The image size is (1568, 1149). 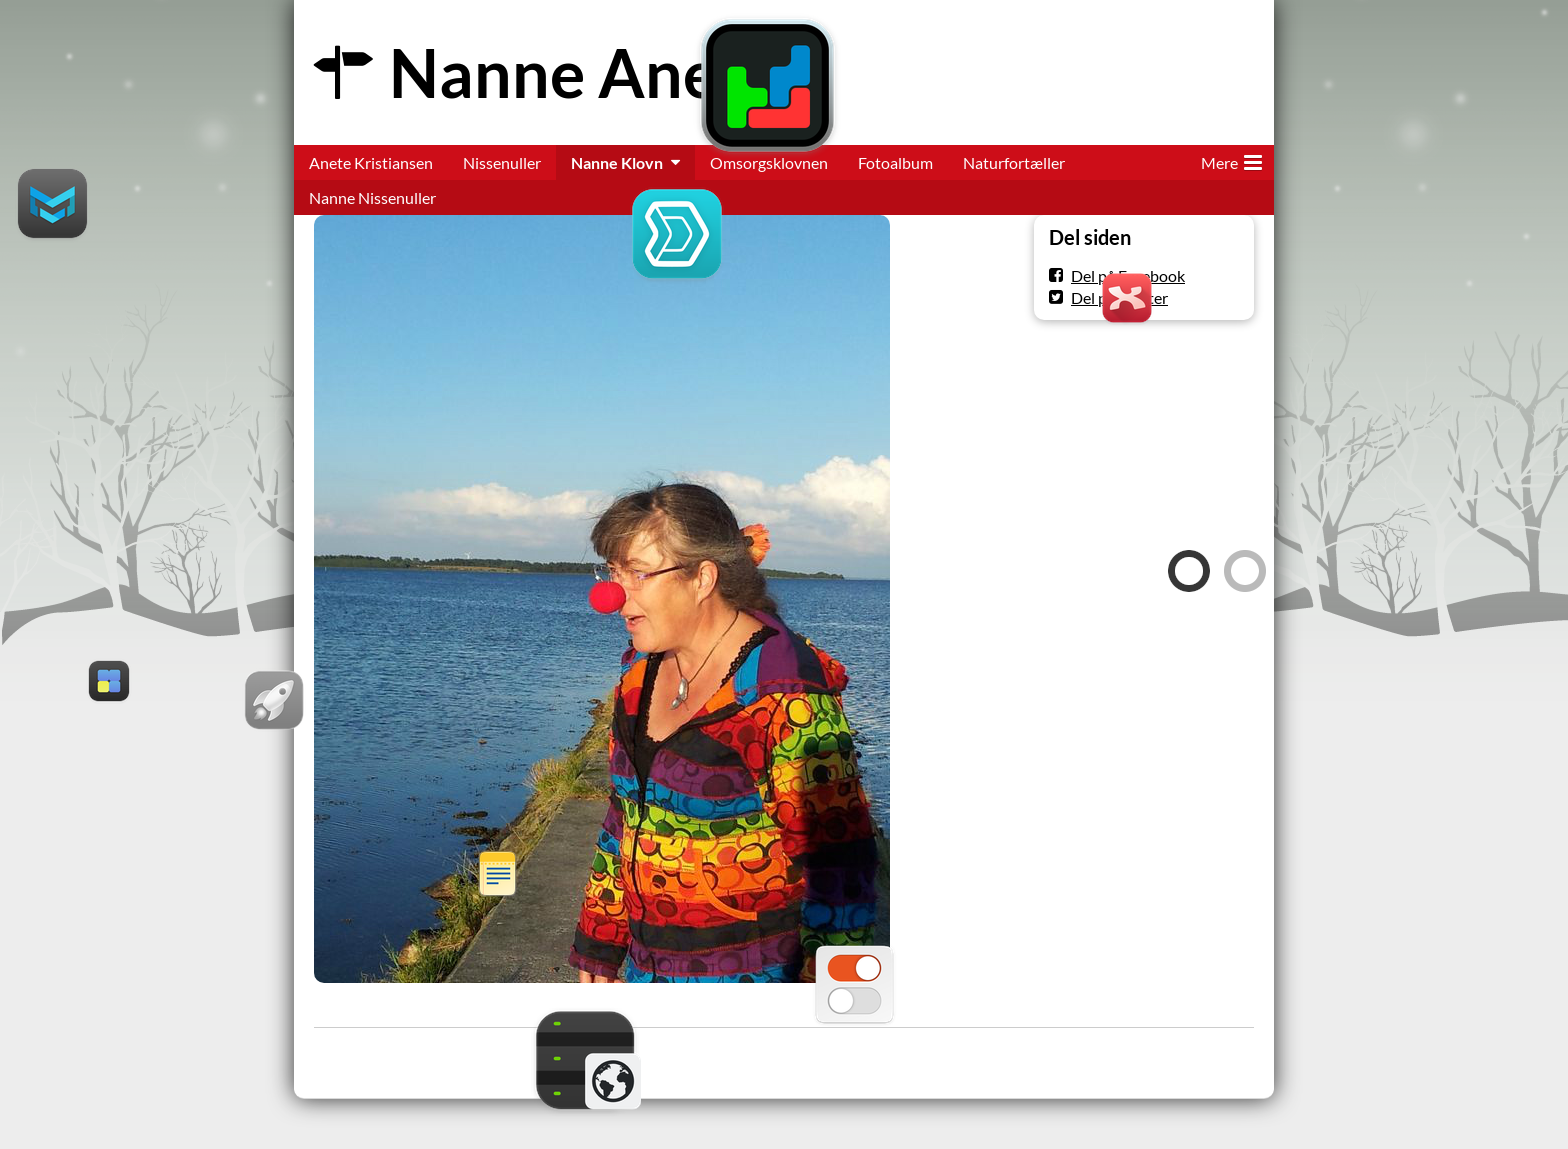 I want to click on configure web server network settings, so click(x=586, y=1062).